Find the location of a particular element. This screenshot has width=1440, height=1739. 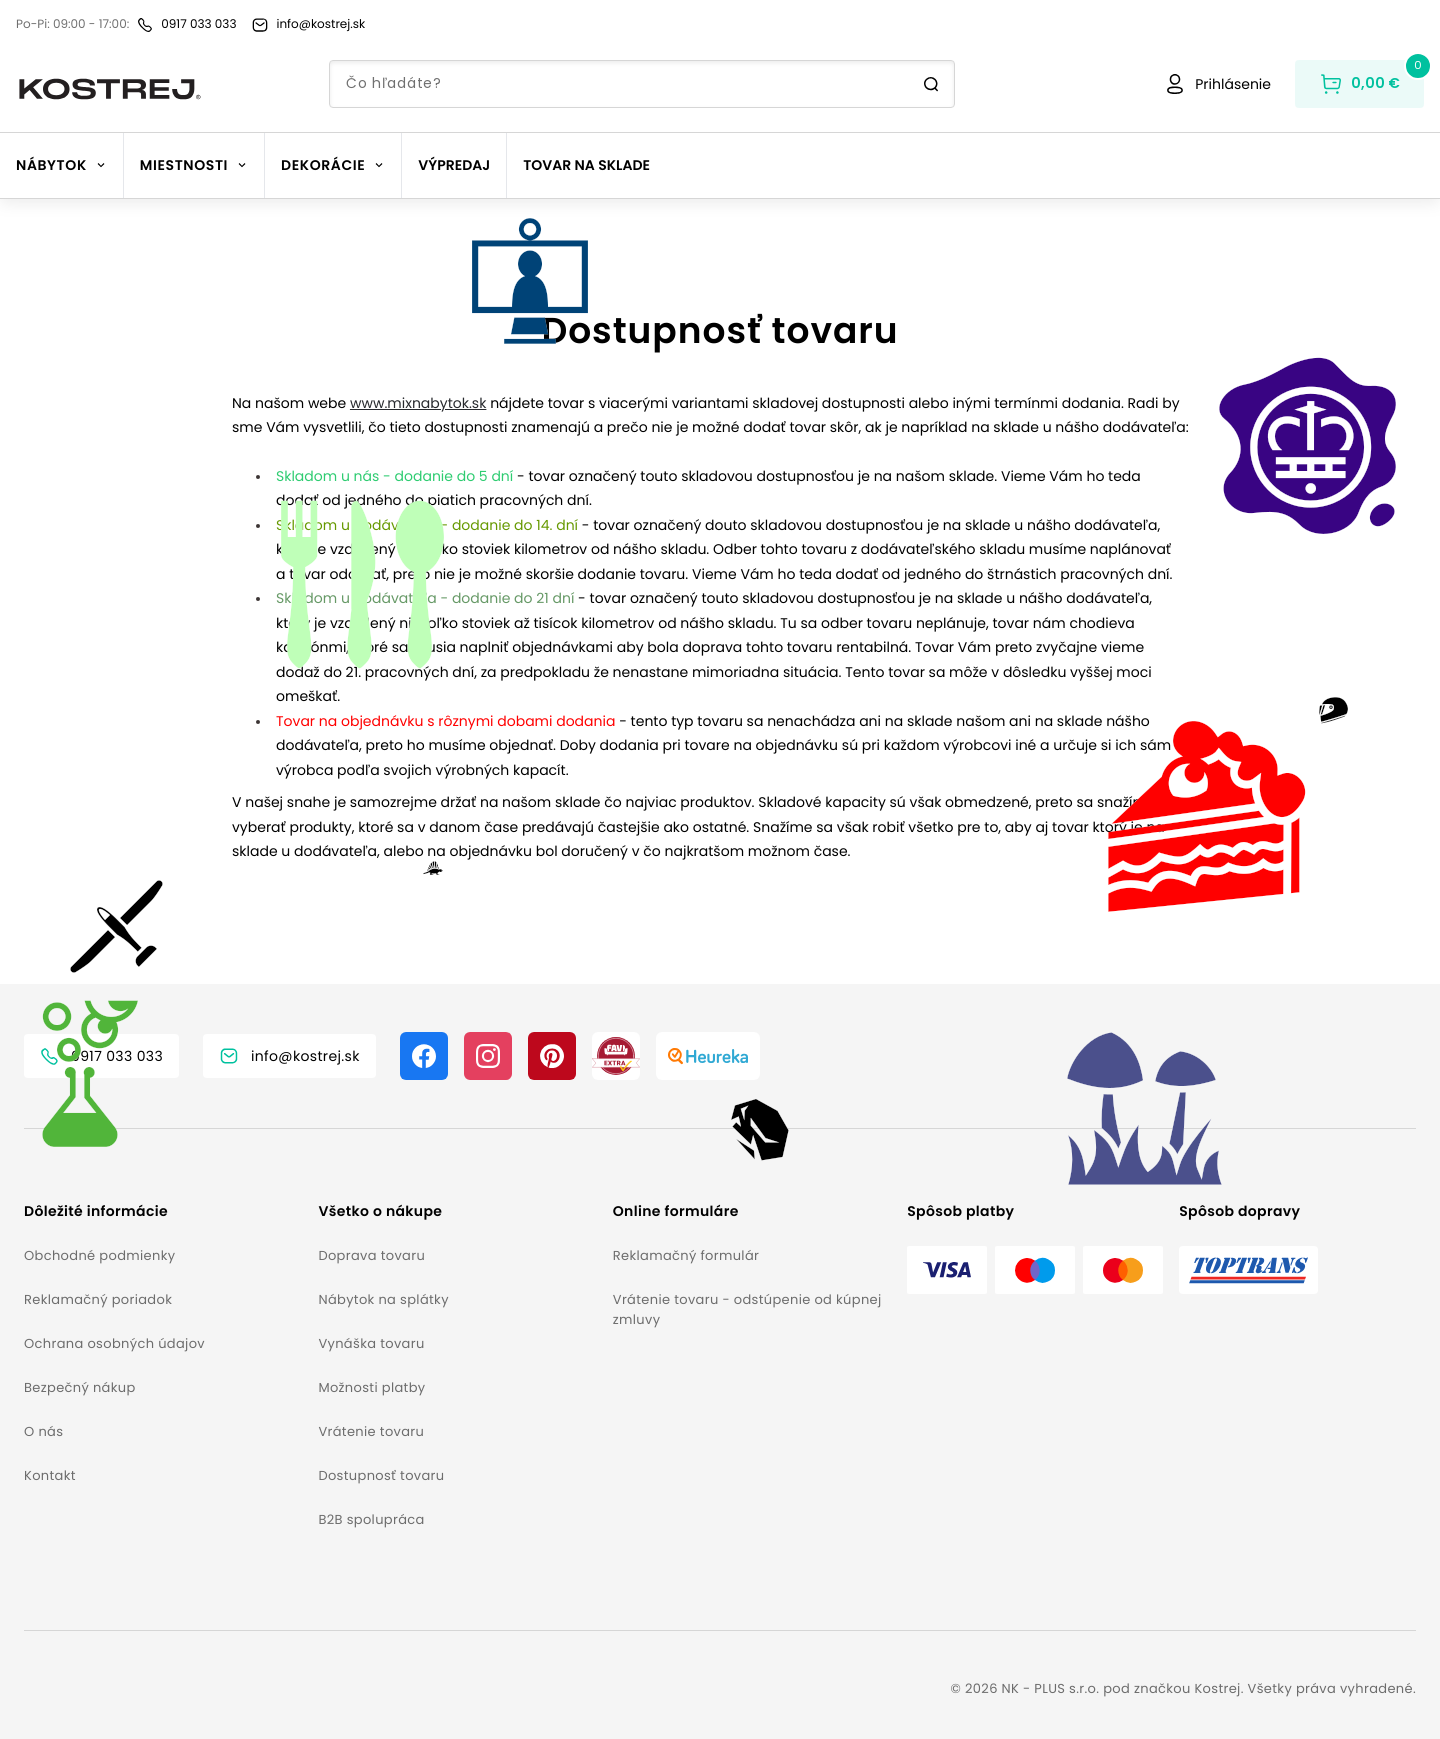

start or join a video conference call is located at coordinates (530, 281).